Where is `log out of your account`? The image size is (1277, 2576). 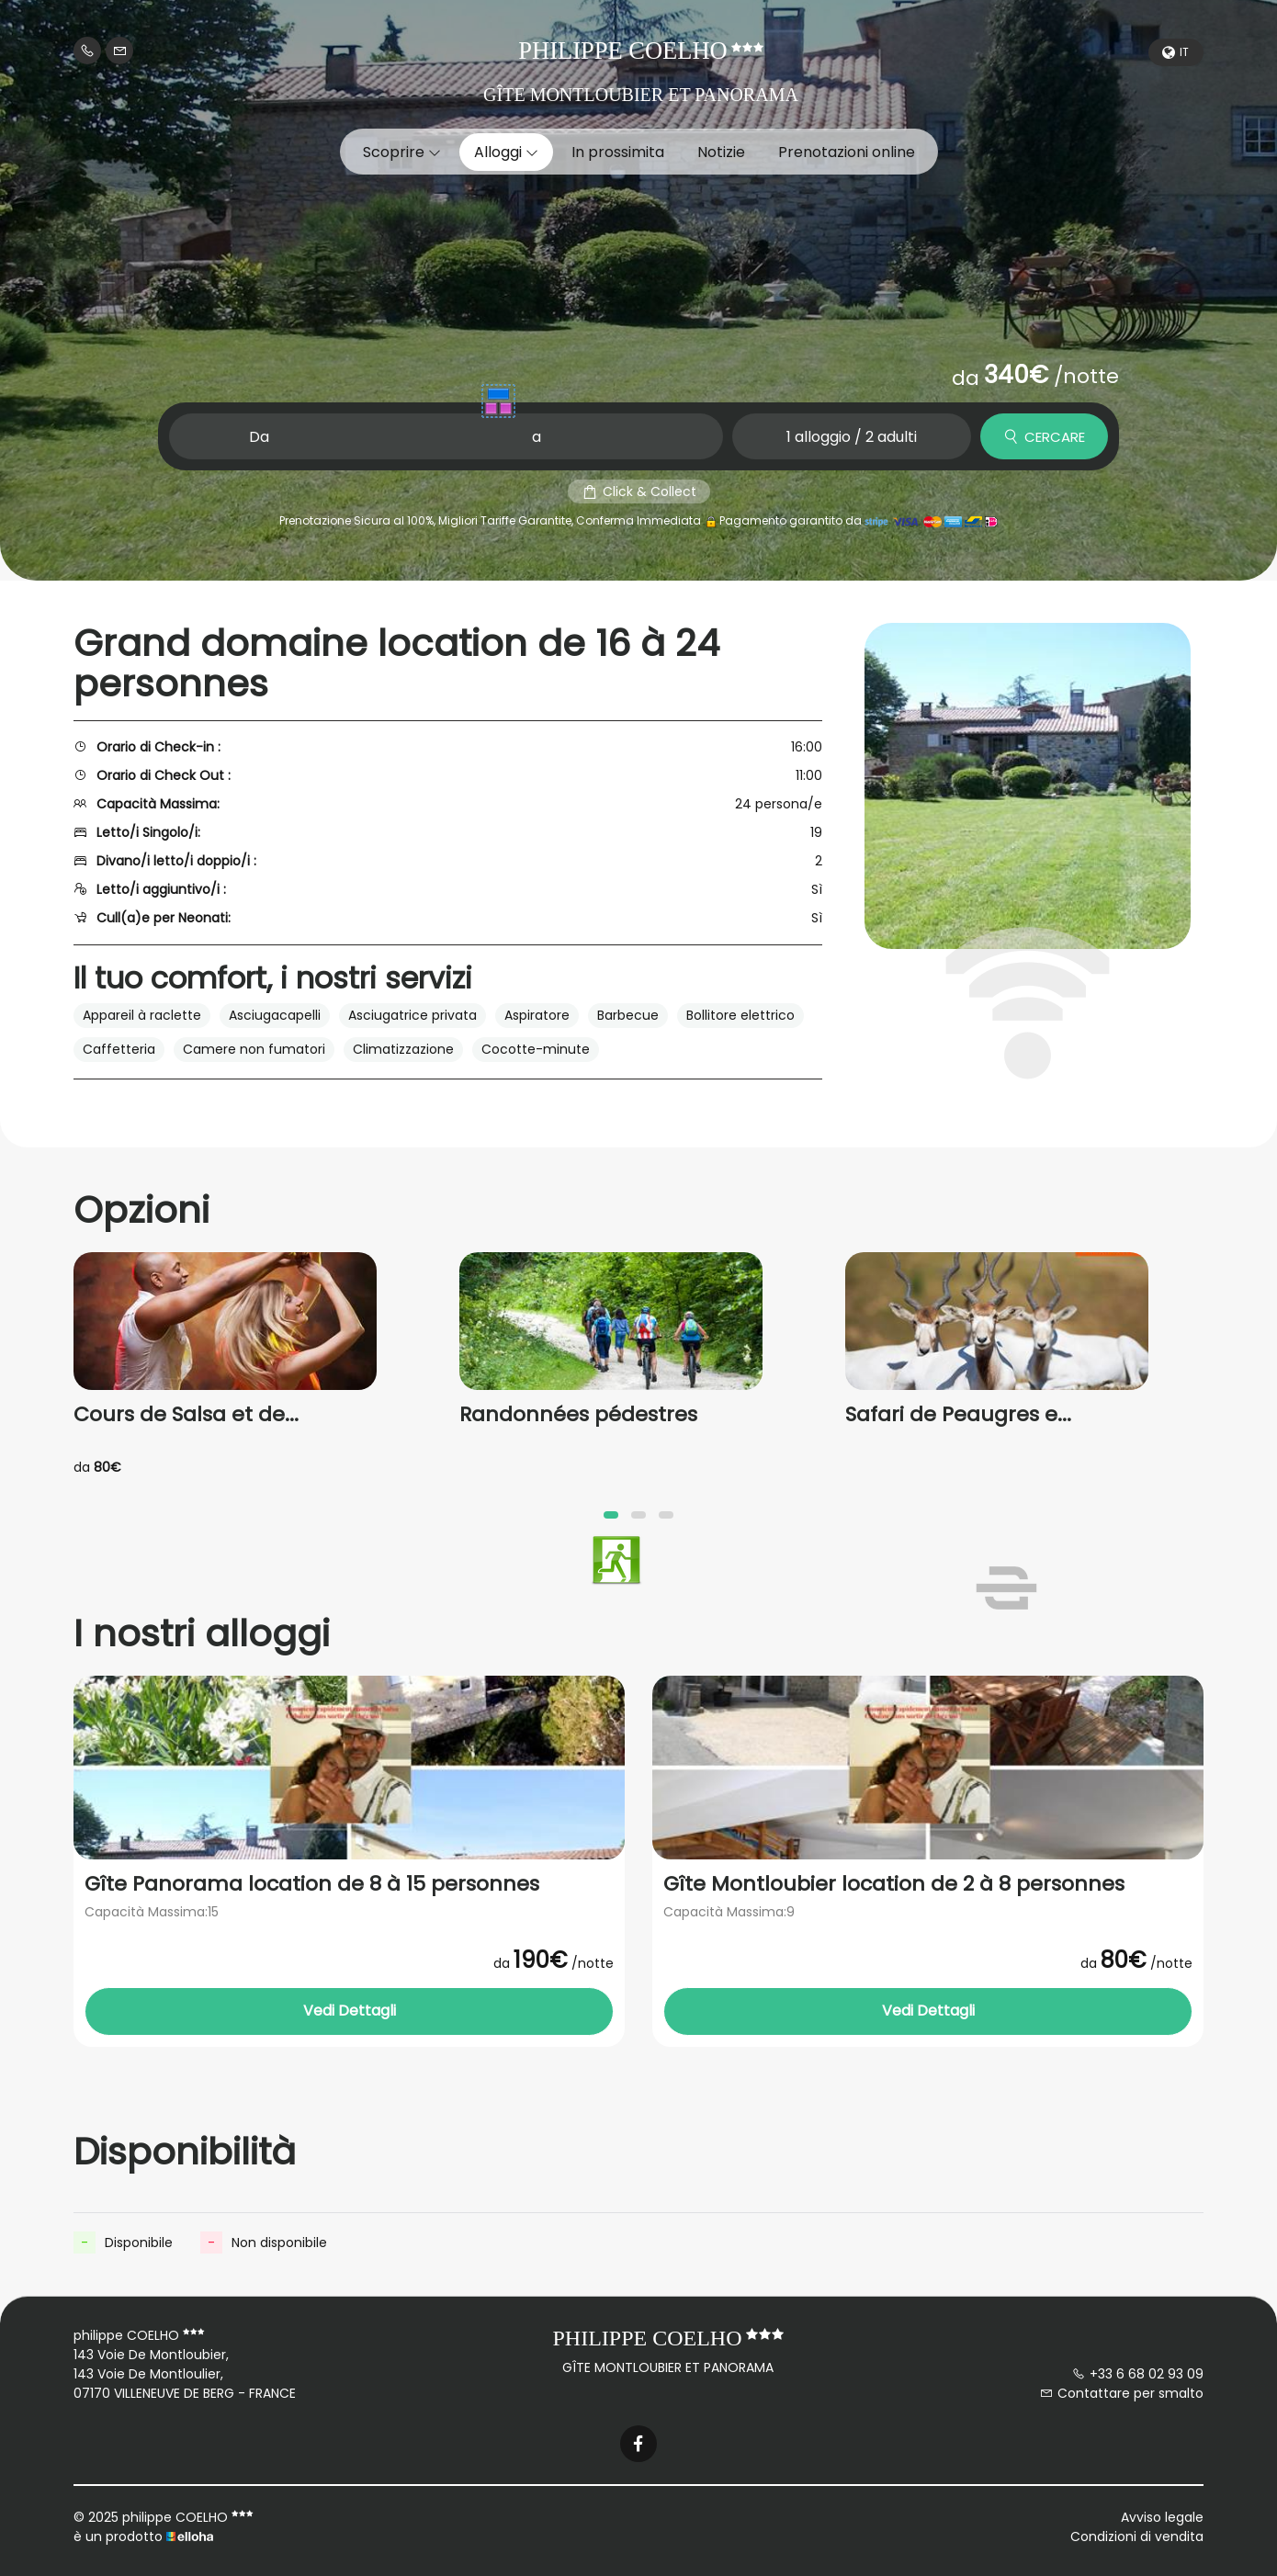
log out of your account is located at coordinates (616, 1561).